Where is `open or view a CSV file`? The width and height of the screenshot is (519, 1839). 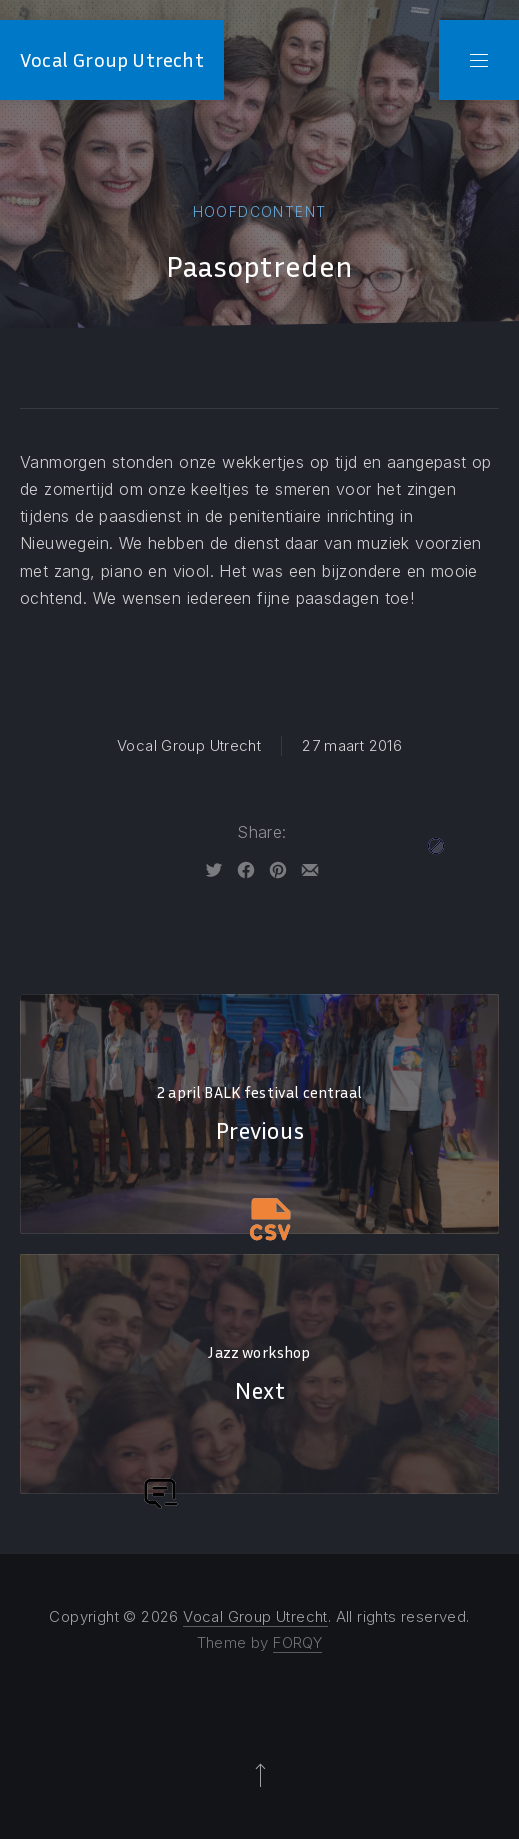 open or view a CSV file is located at coordinates (271, 1221).